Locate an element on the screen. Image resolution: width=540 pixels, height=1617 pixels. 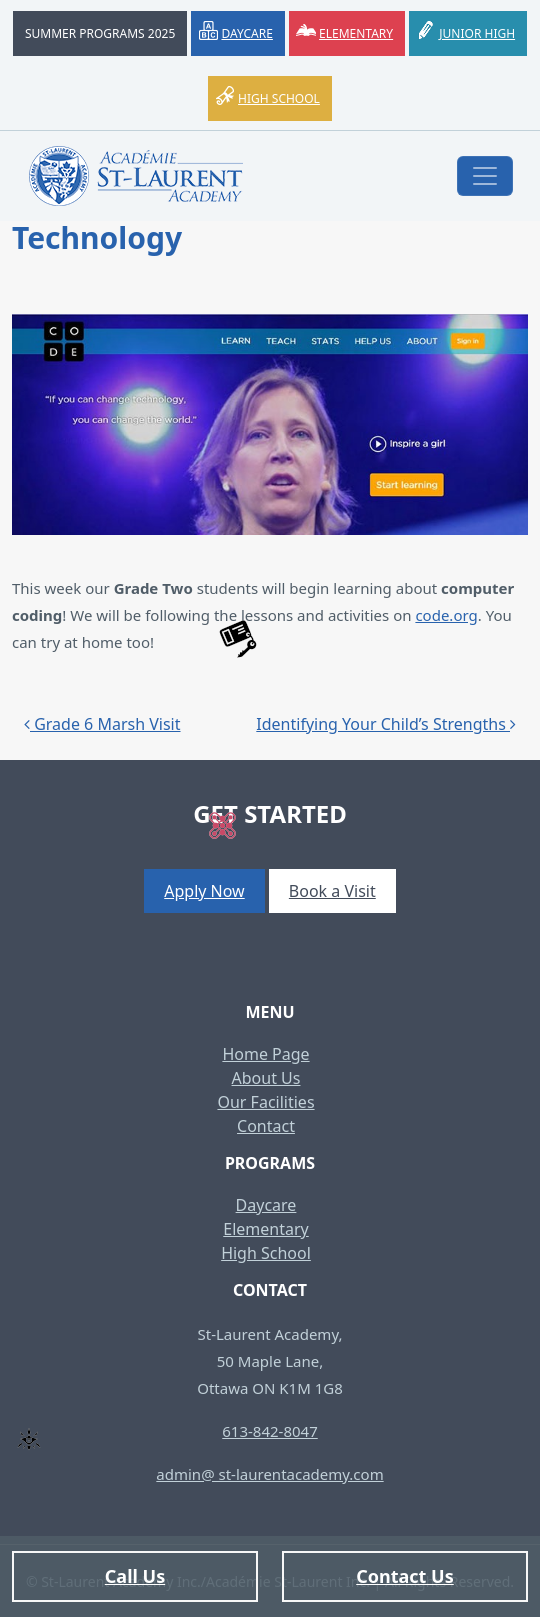
select warlock or sorcerer character class is located at coordinates (29, 1439).